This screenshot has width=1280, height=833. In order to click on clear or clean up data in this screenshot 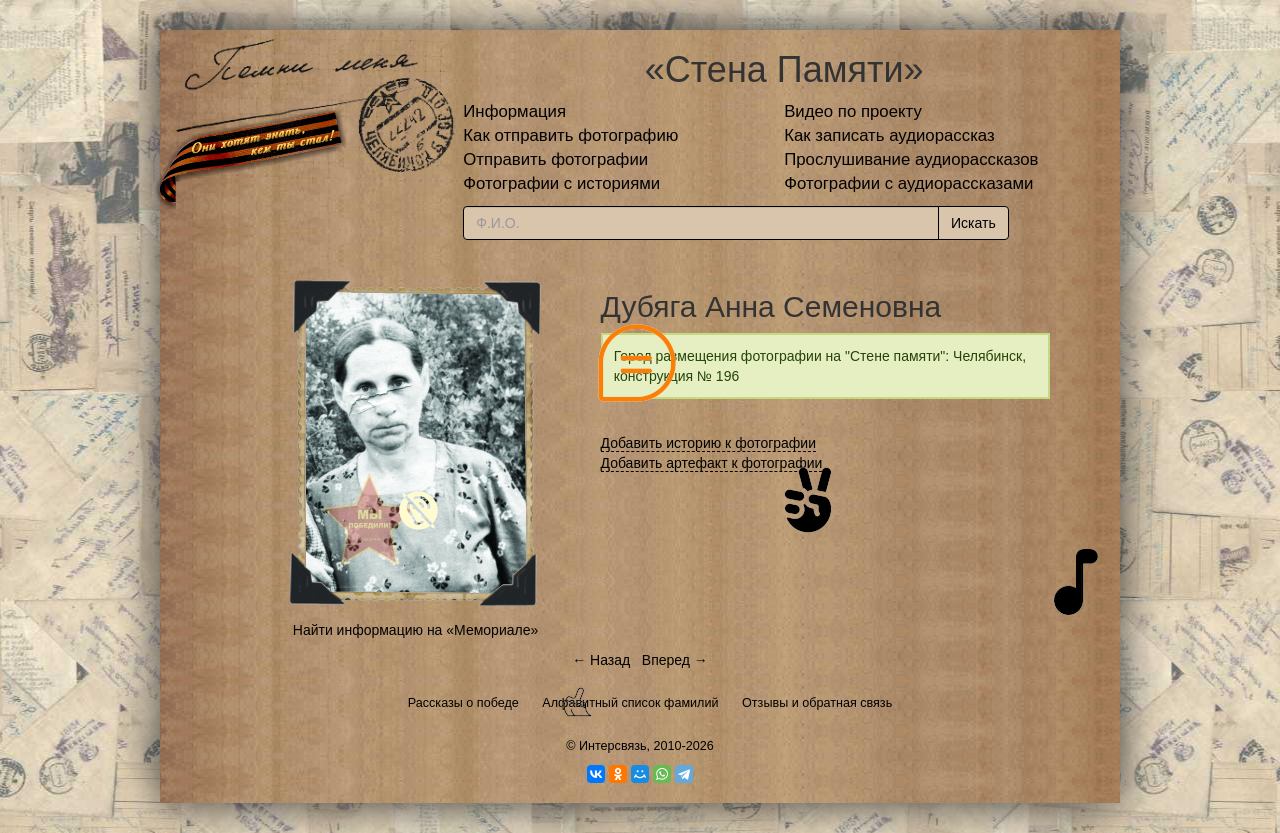, I will do `click(577, 703)`.